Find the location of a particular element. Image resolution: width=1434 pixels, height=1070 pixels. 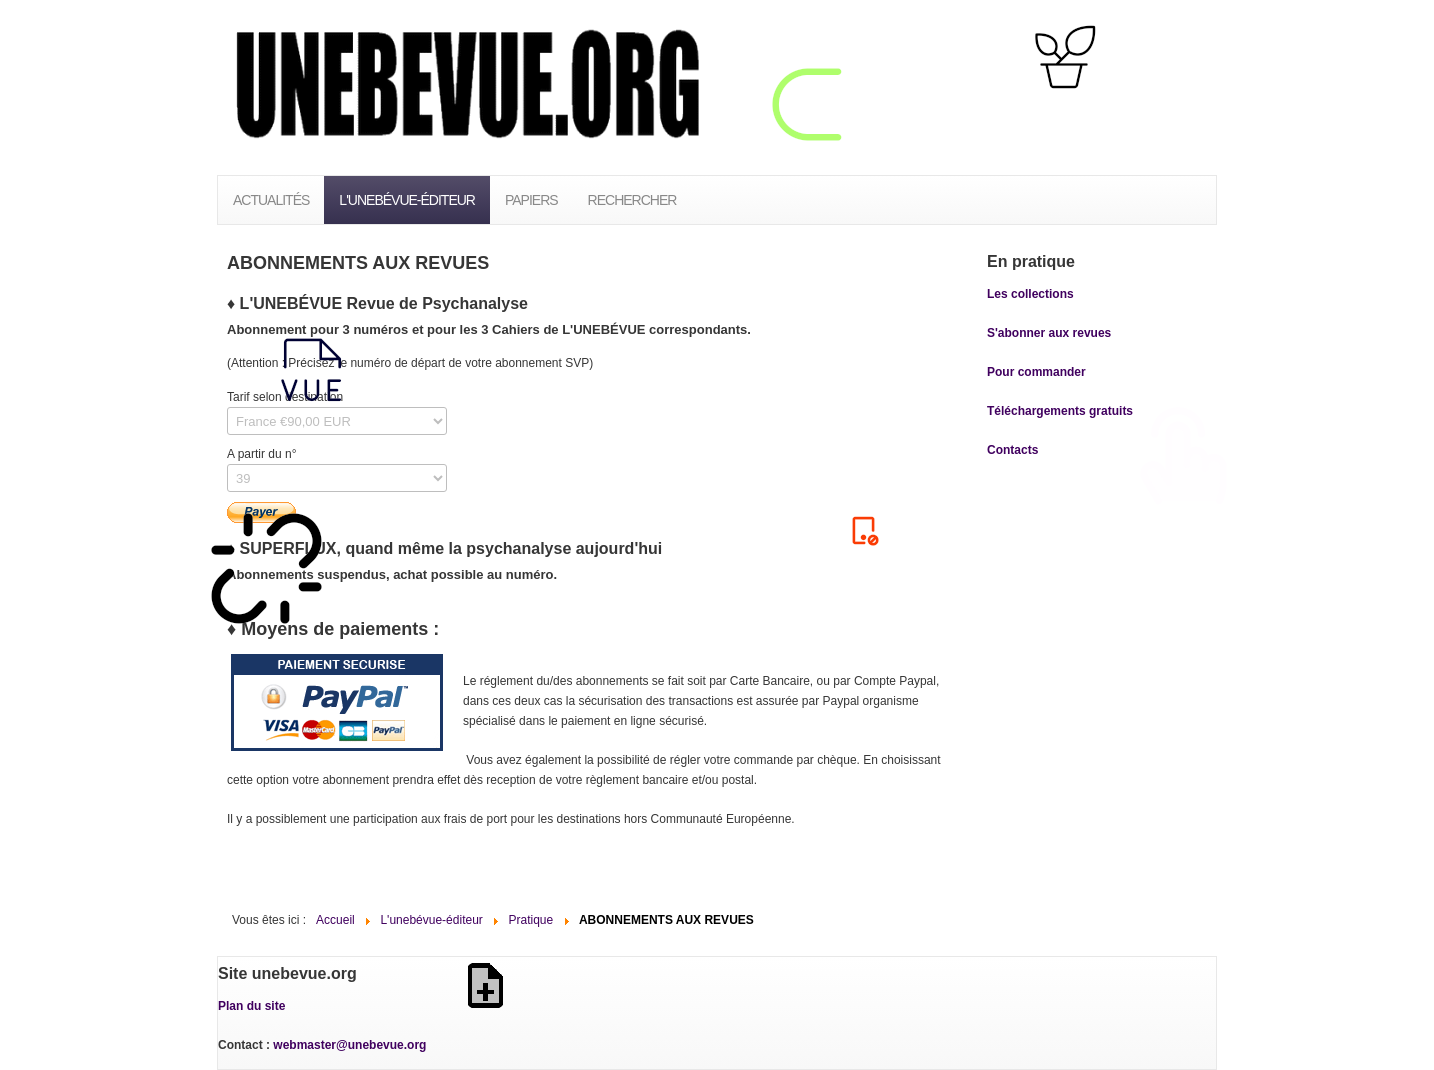

create a new note or document is located at coordinates (485, 985).